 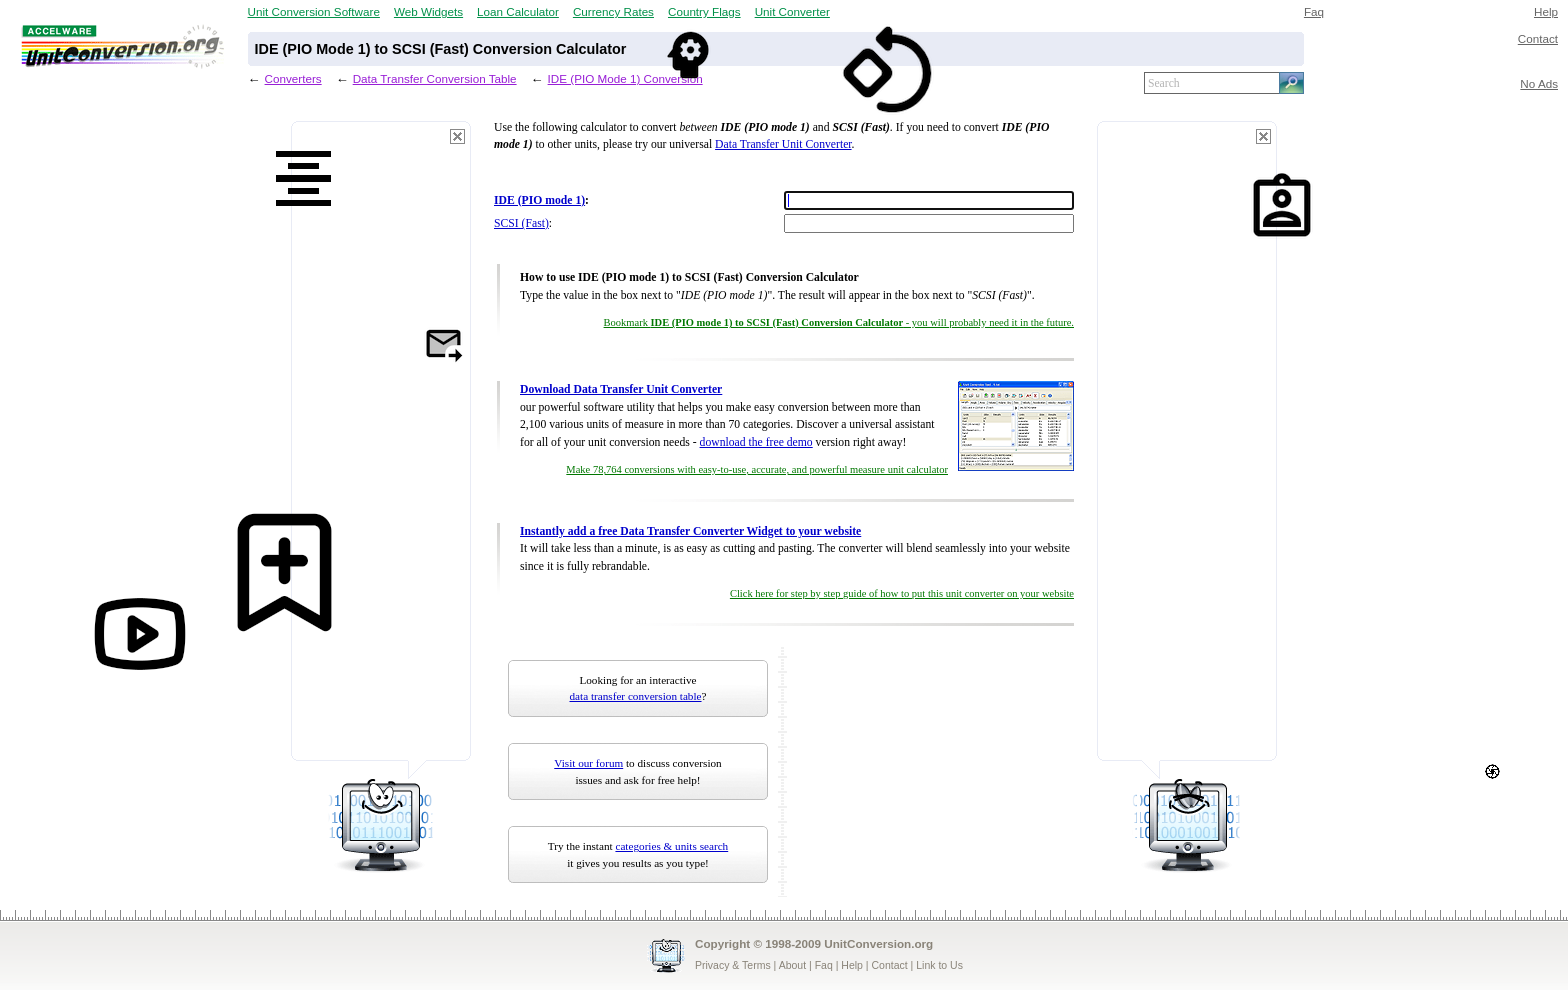 I want to click on rotate image 90 degrees counterclockwise, so click(x=888, y=69).